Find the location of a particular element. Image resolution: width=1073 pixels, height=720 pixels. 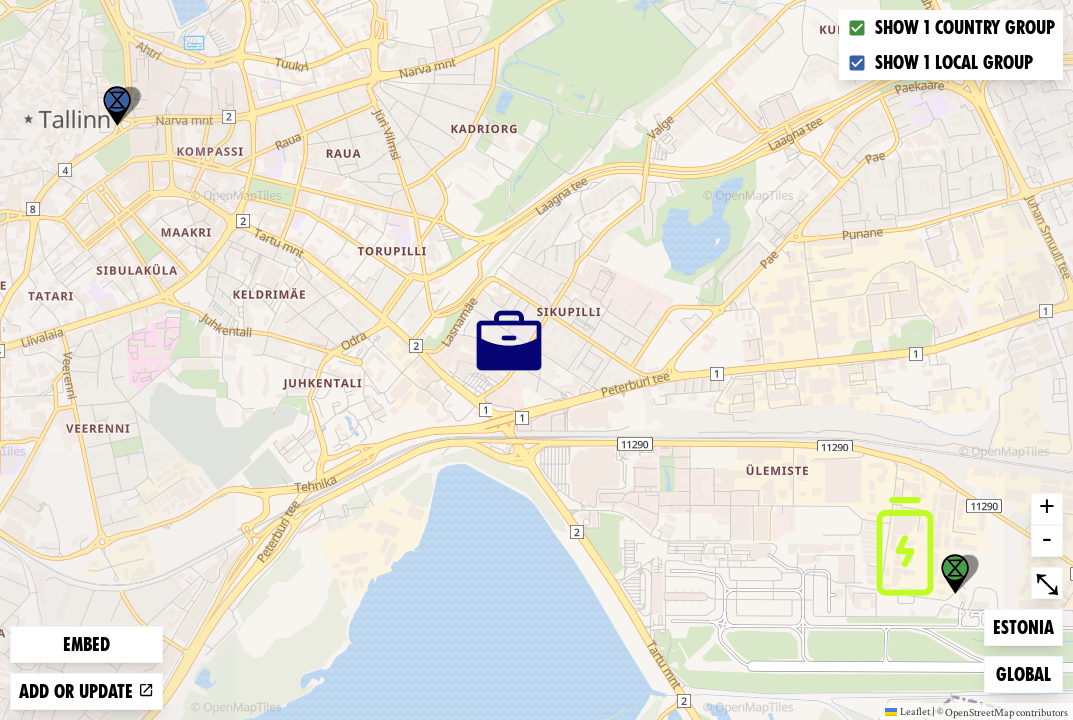

enable subtitles or closed captions is located at coordinates (194, 43).